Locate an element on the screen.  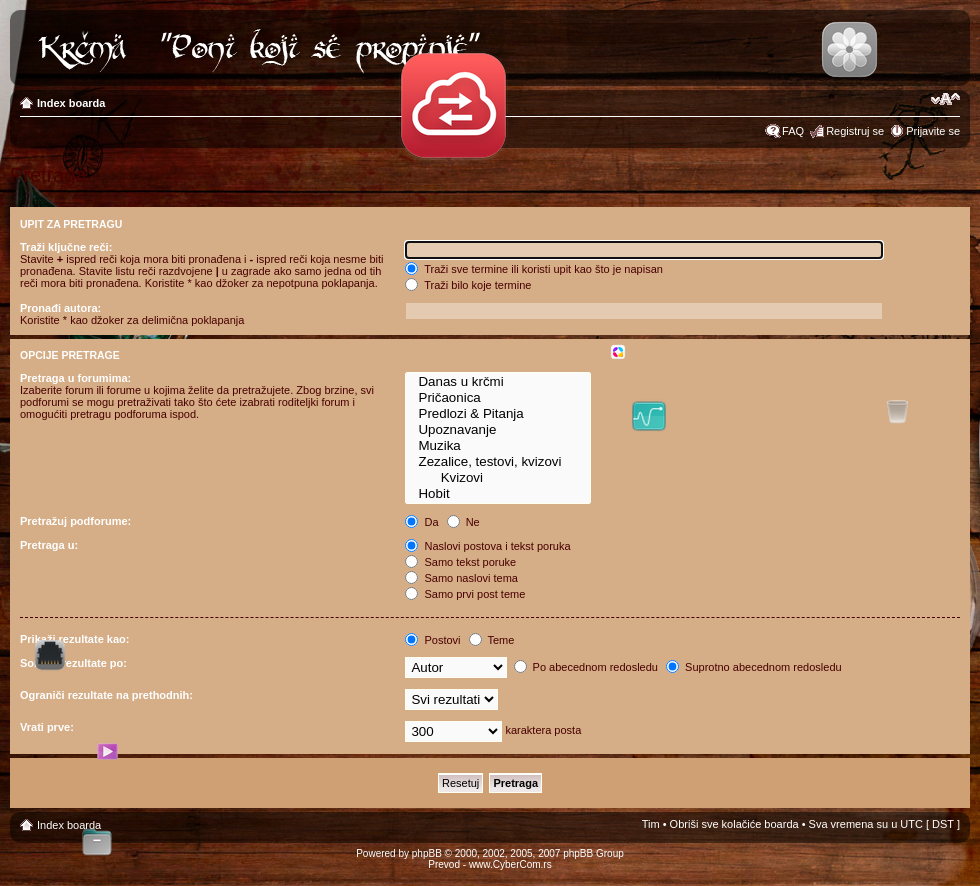
open the trash to view deleted items is located at coordinates (897, 411).